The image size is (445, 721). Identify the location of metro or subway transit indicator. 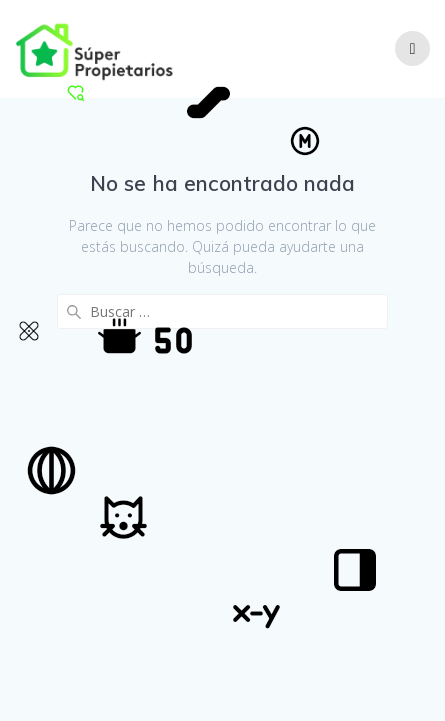
(305, 141).